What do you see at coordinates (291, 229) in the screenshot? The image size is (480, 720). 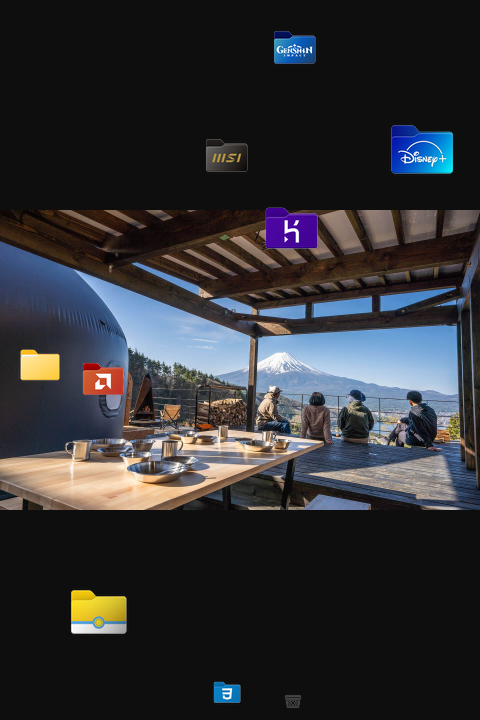 I see `folder containing Heroku project files` at bounding box center [291, 229].